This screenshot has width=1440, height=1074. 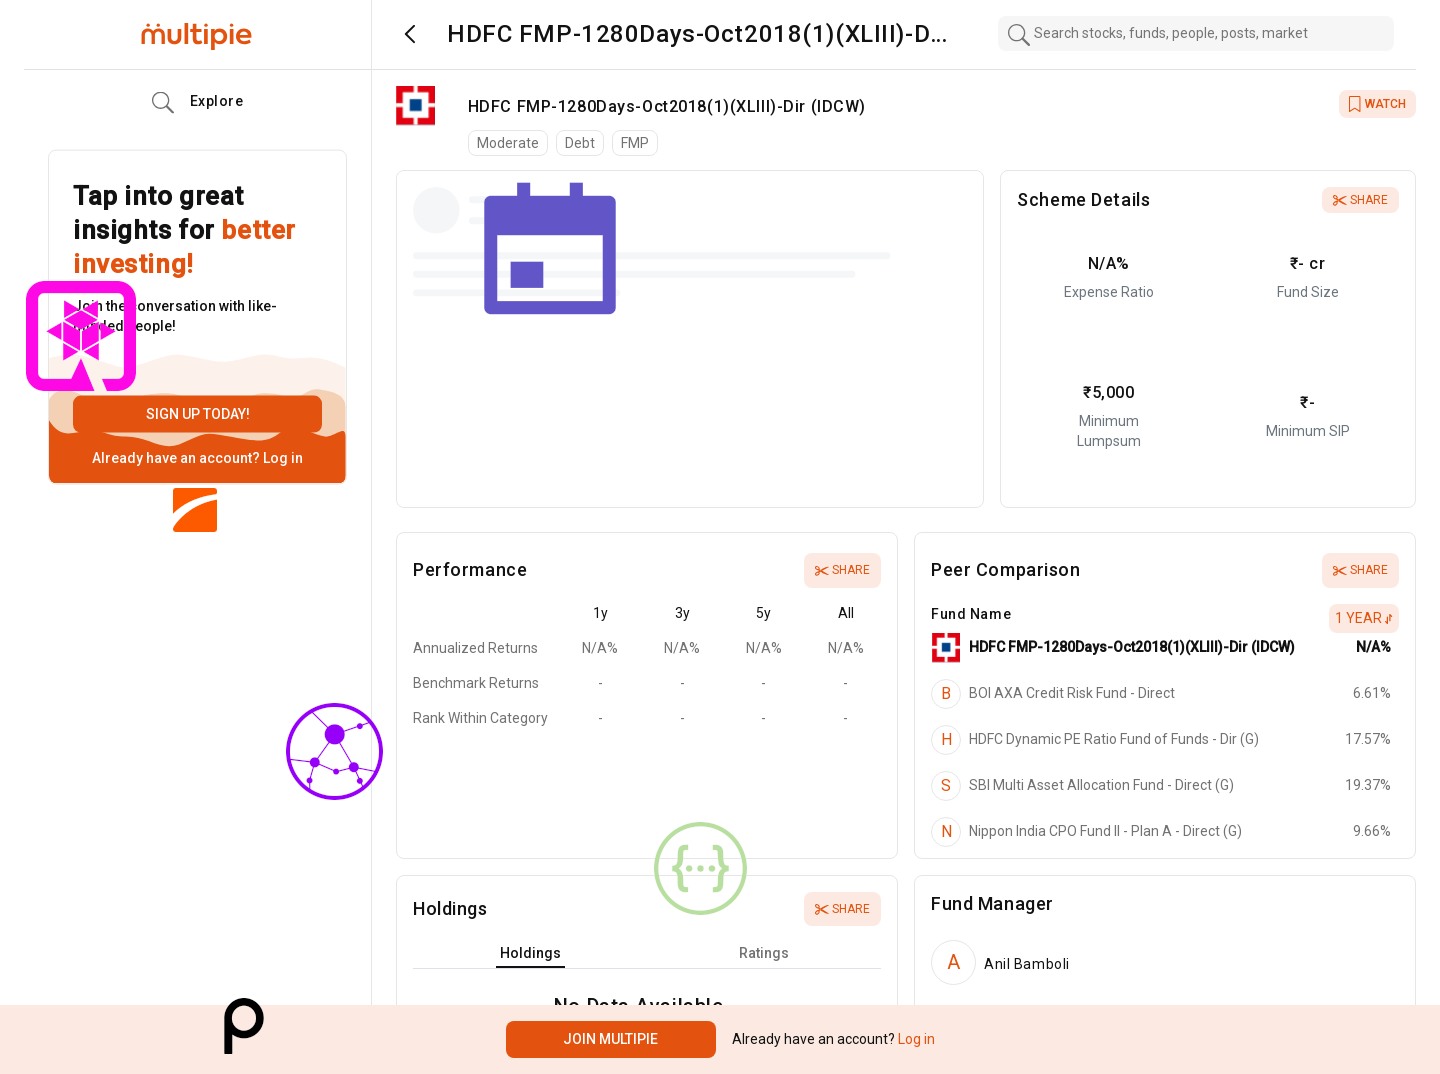 I want to click on view a scheduled event, so click(x=550, y=255).